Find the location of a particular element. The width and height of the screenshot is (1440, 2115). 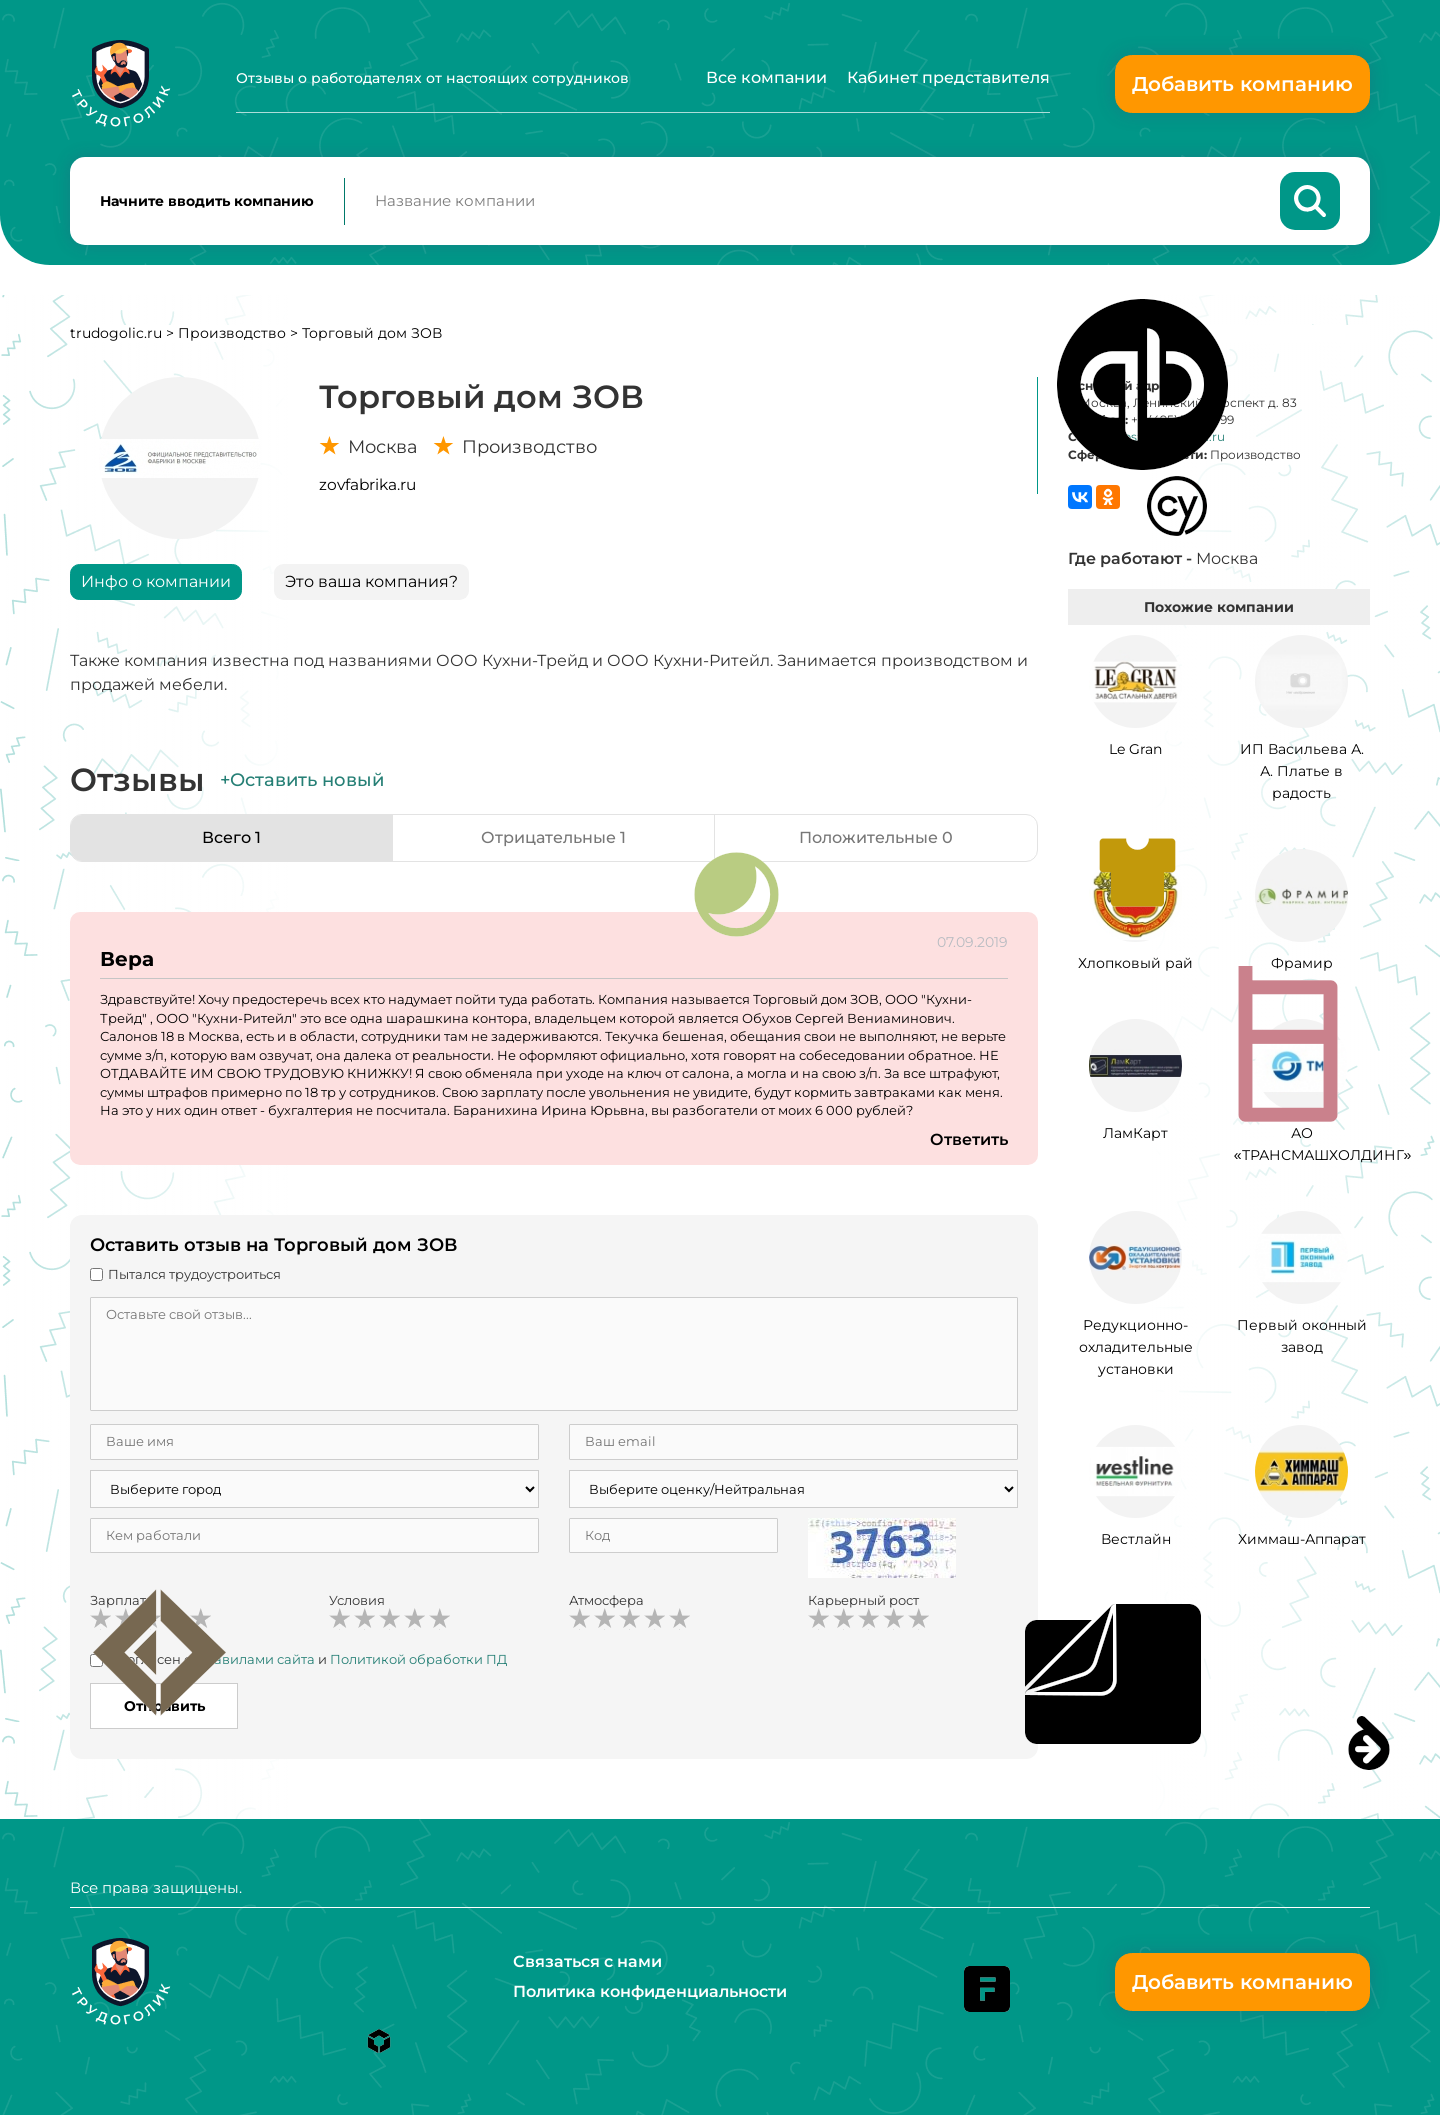

access mobile device settings is located at coordinates (1288, 1051).